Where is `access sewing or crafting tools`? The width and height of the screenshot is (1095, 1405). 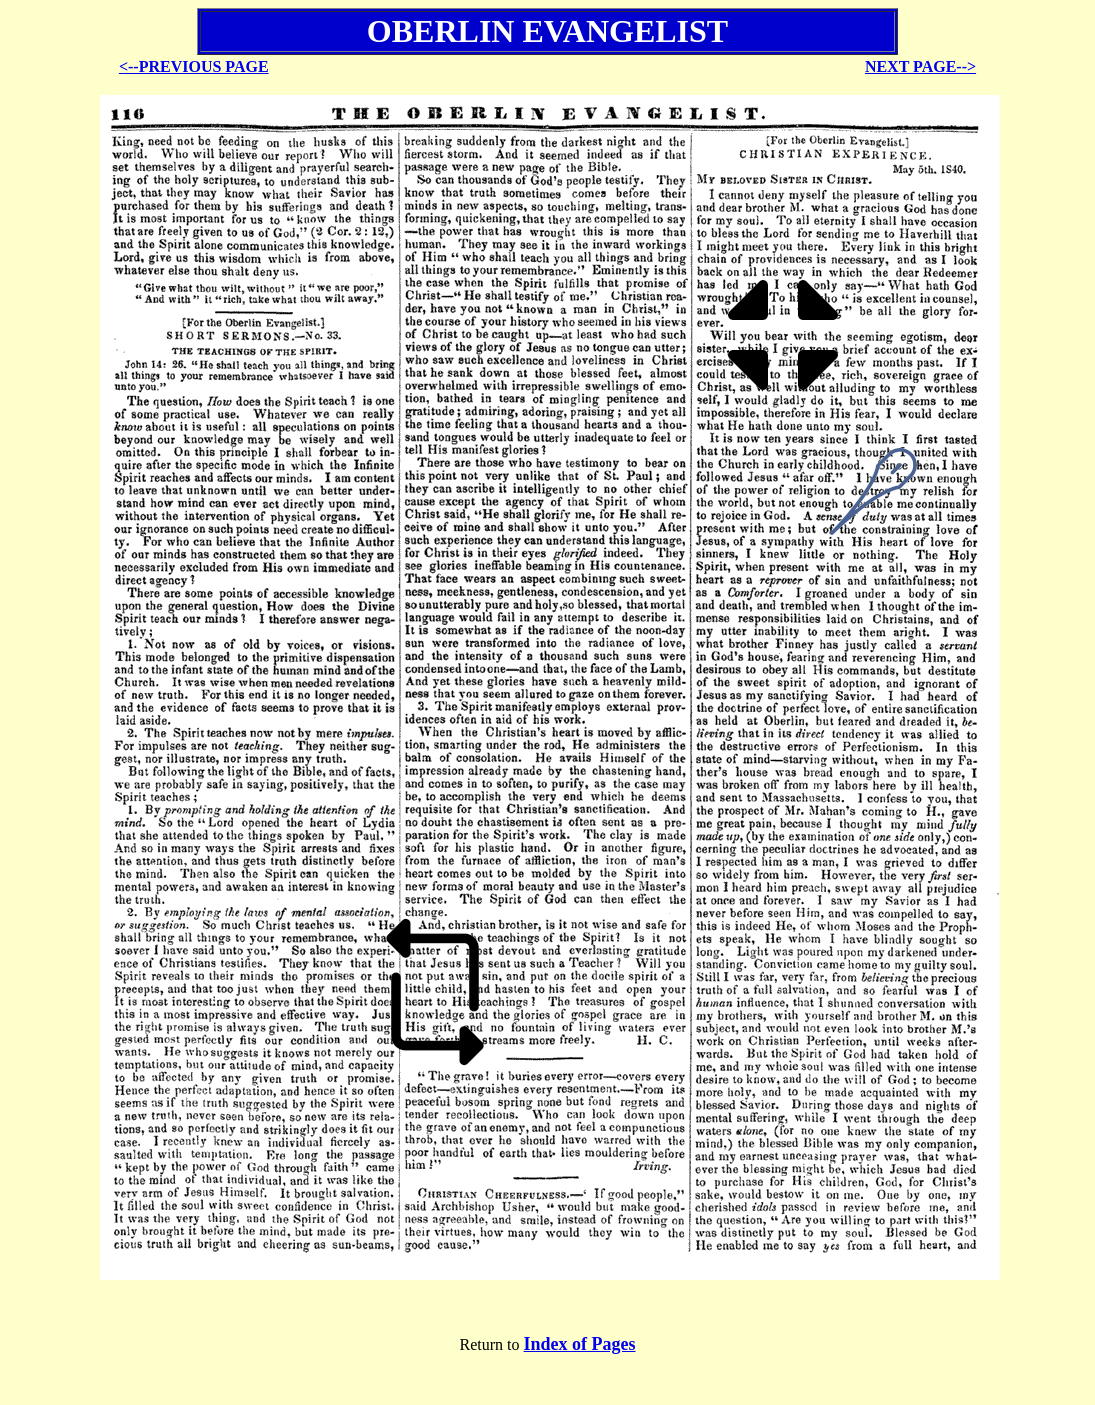
access sewing or crafting tools is located at coordinates (873, 491).